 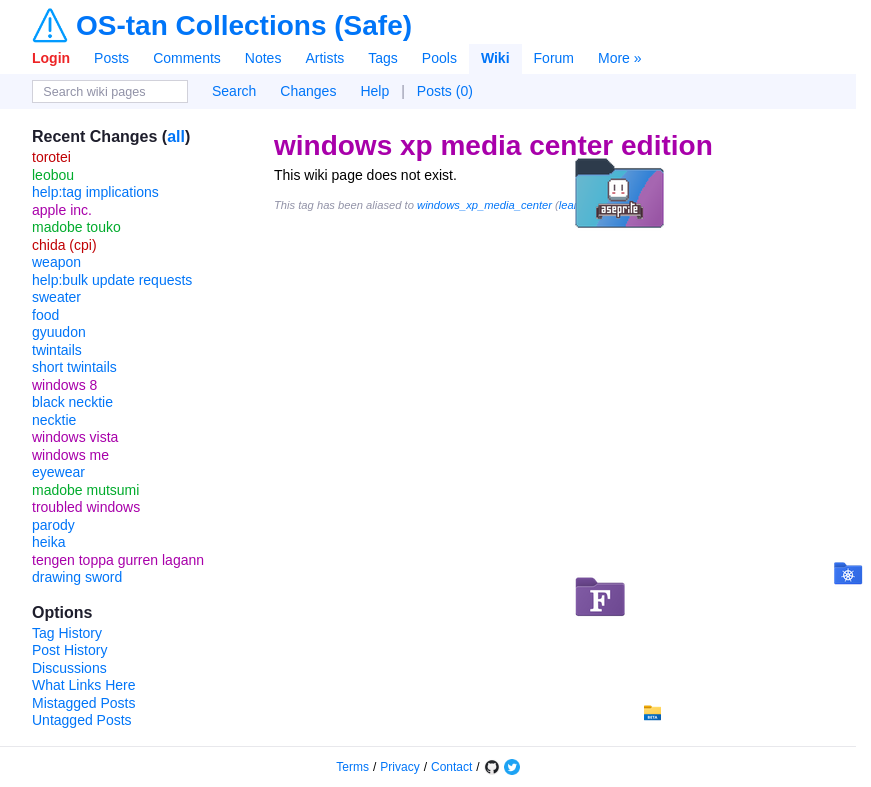 I want to click on folder containing fortran source code files, so click(x=600, y=598).